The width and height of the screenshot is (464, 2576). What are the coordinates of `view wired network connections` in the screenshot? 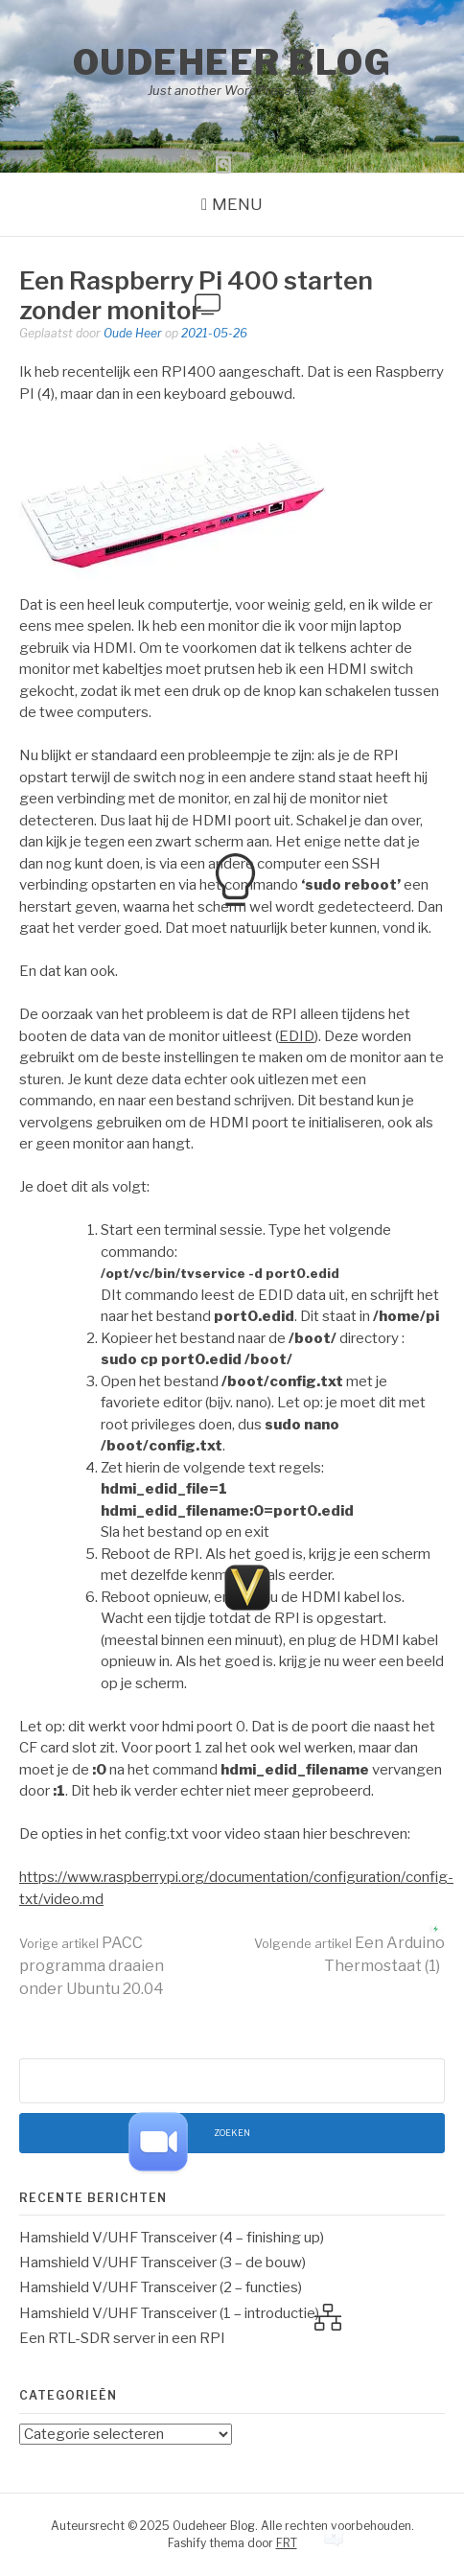 It's located at (328, 2317).